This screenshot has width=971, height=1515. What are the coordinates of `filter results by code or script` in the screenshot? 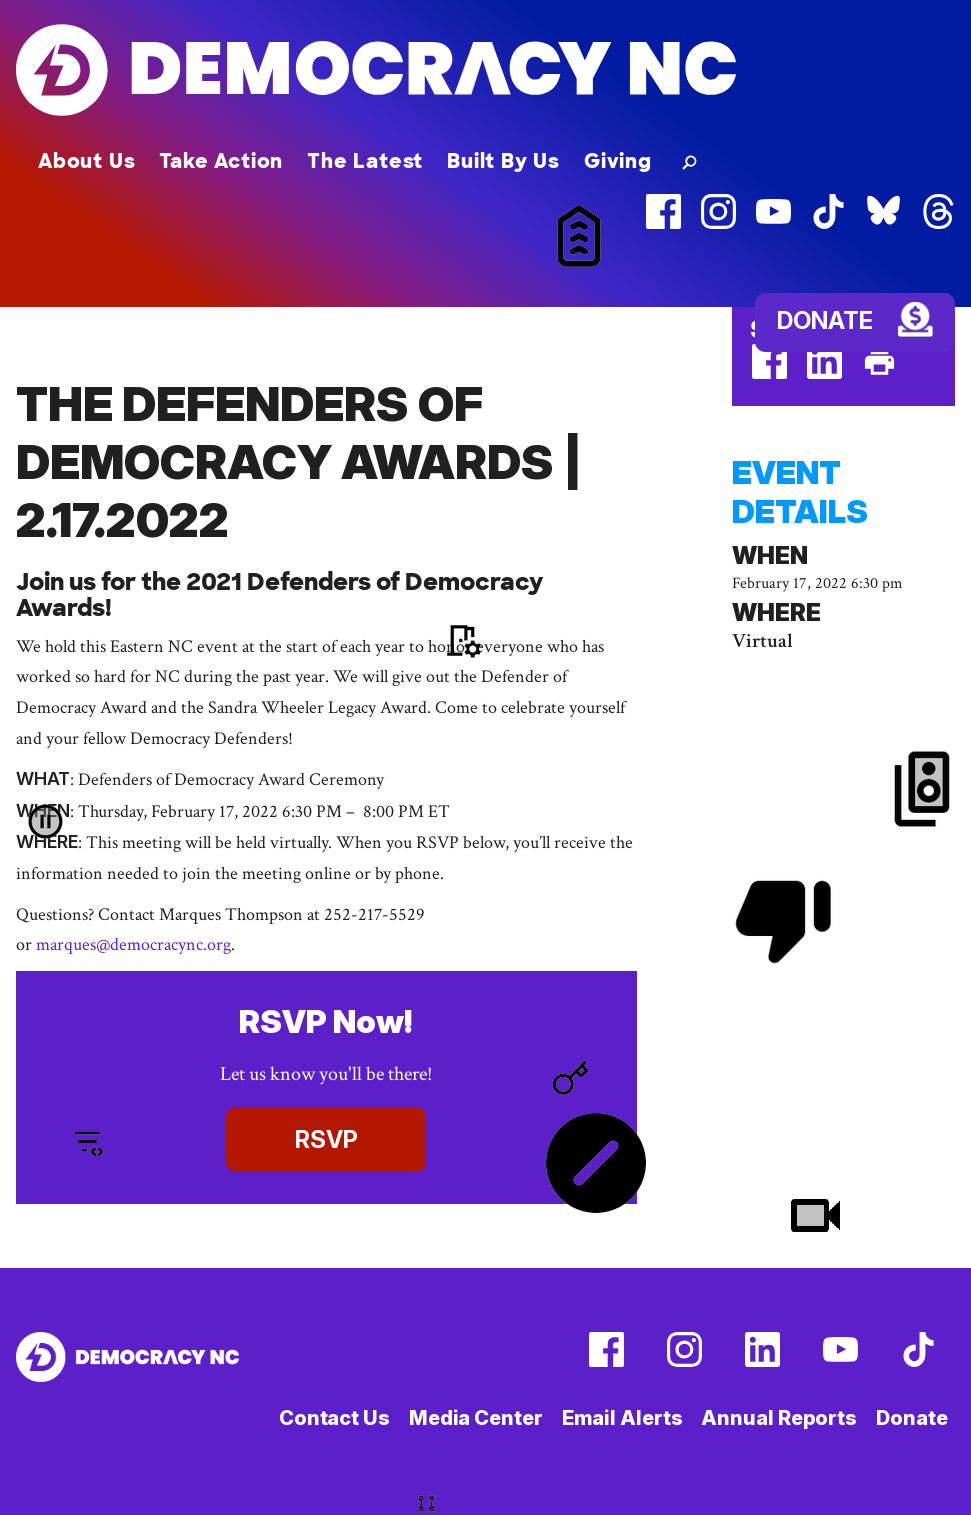 It's located at (87, 1141).